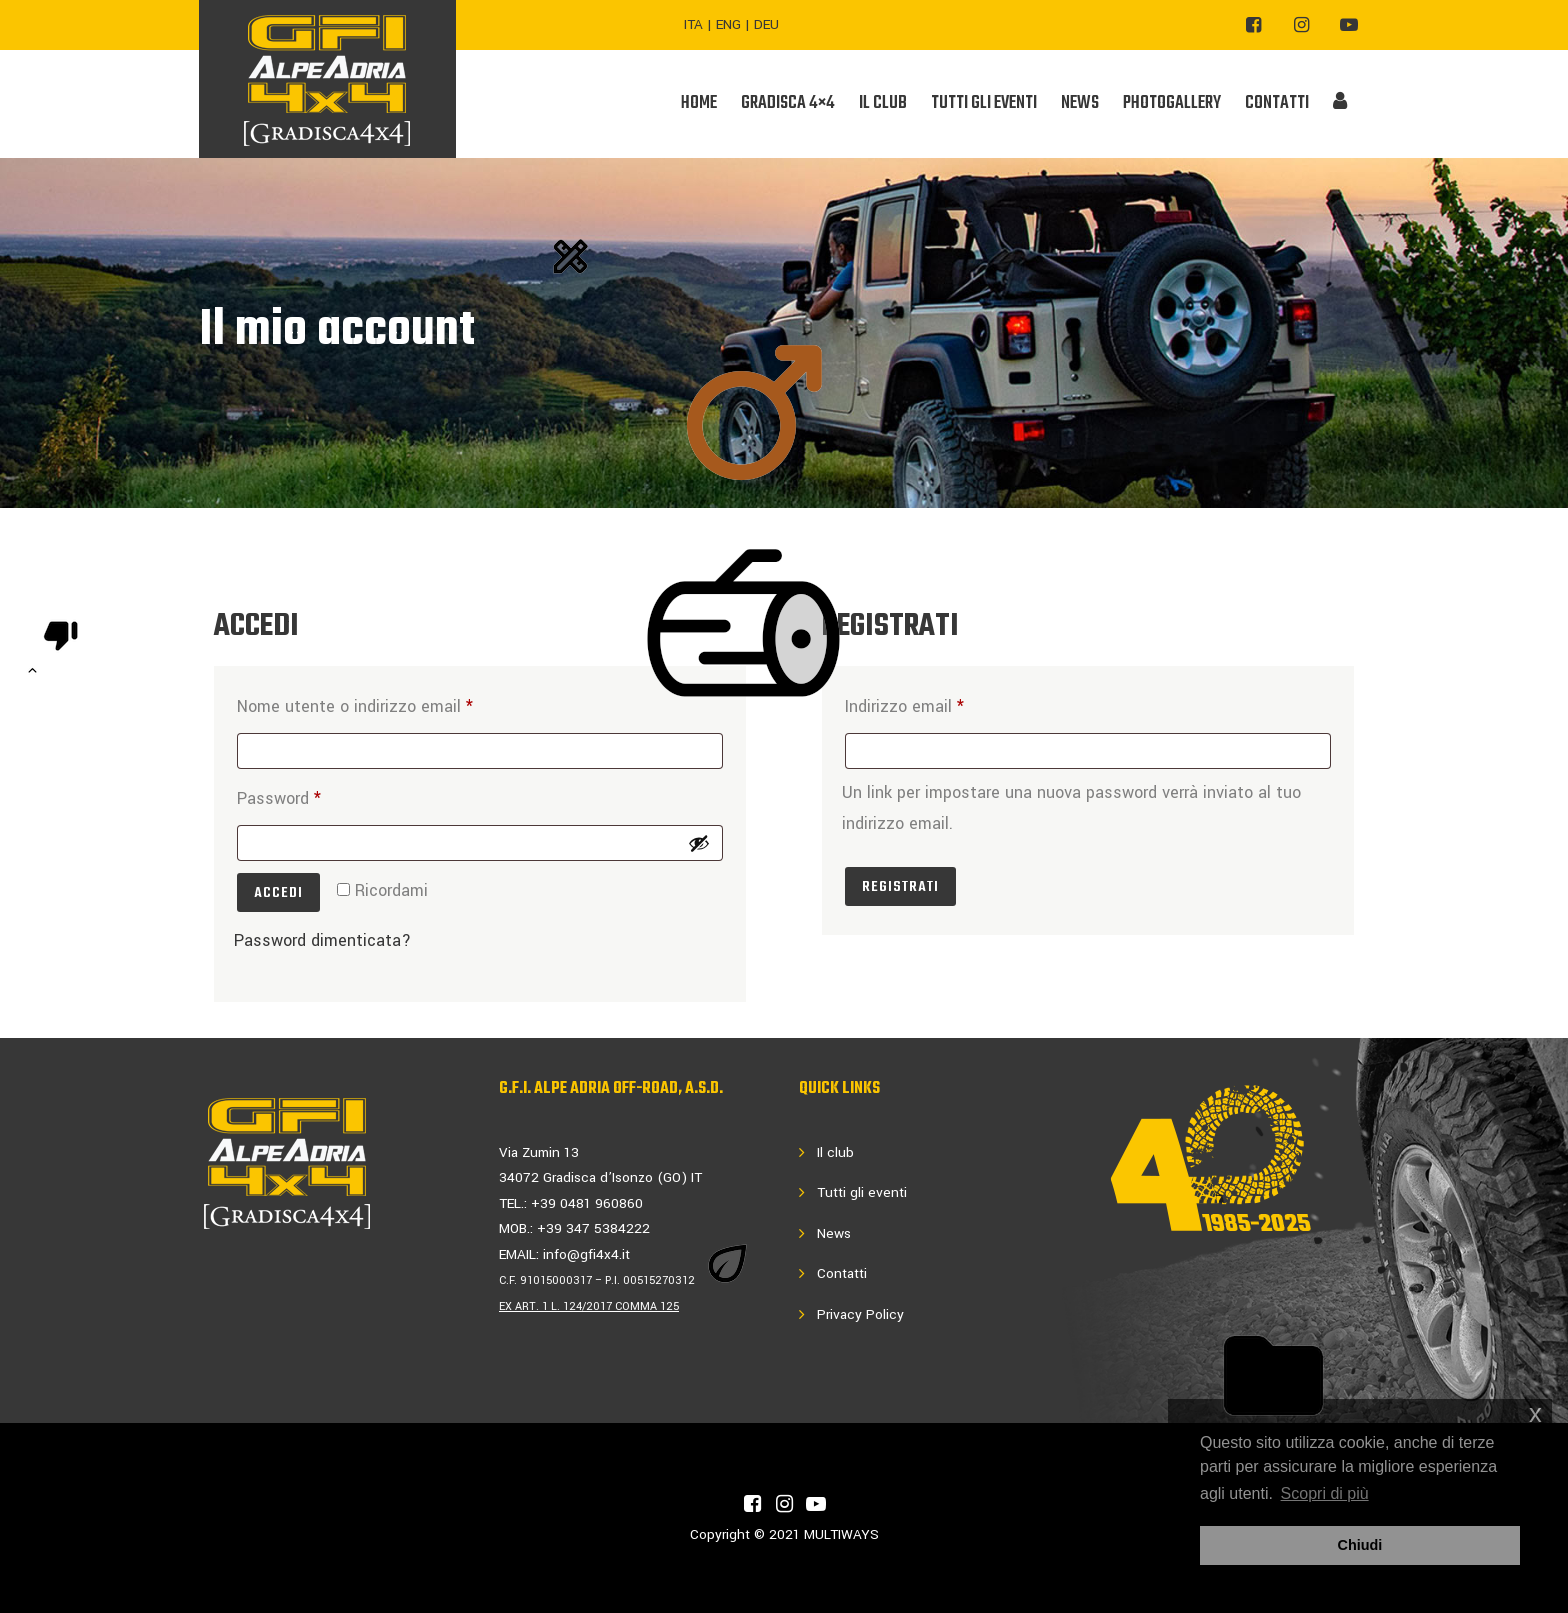  I want to click on dislike or downvote content, so click(61, 635).